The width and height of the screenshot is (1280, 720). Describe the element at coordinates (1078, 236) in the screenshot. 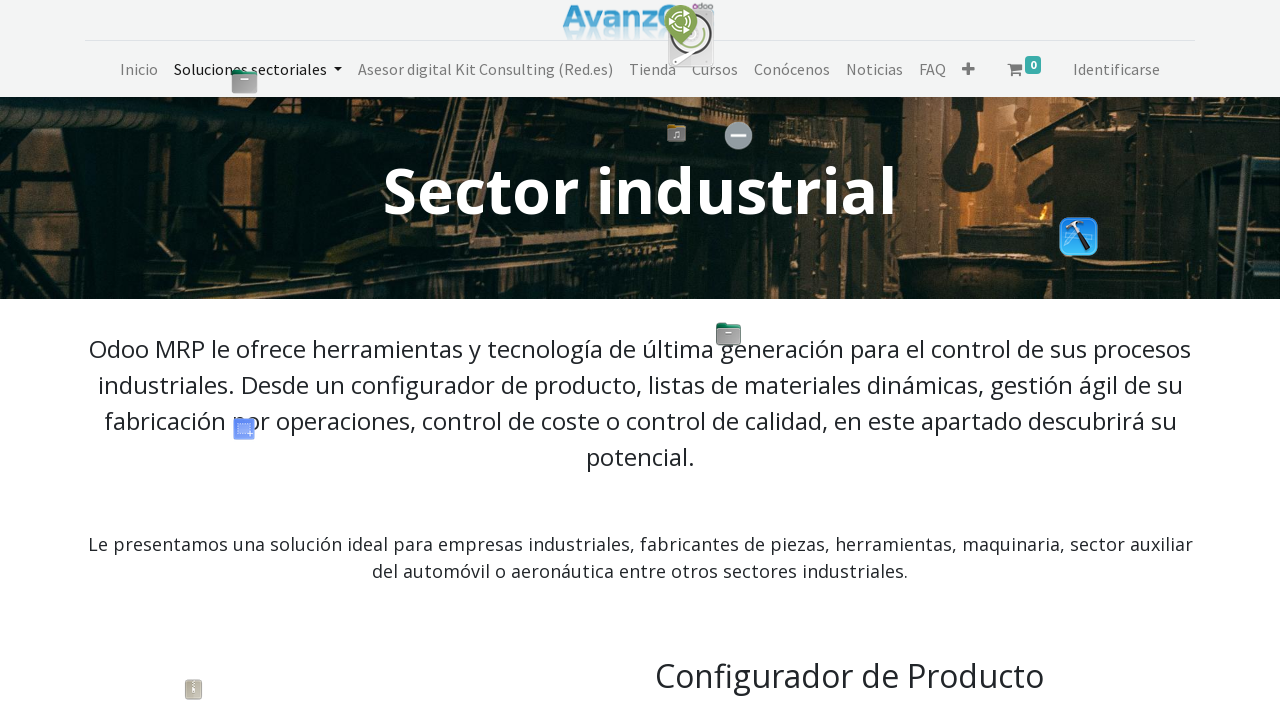

I see `open jockey media player app` at that location.